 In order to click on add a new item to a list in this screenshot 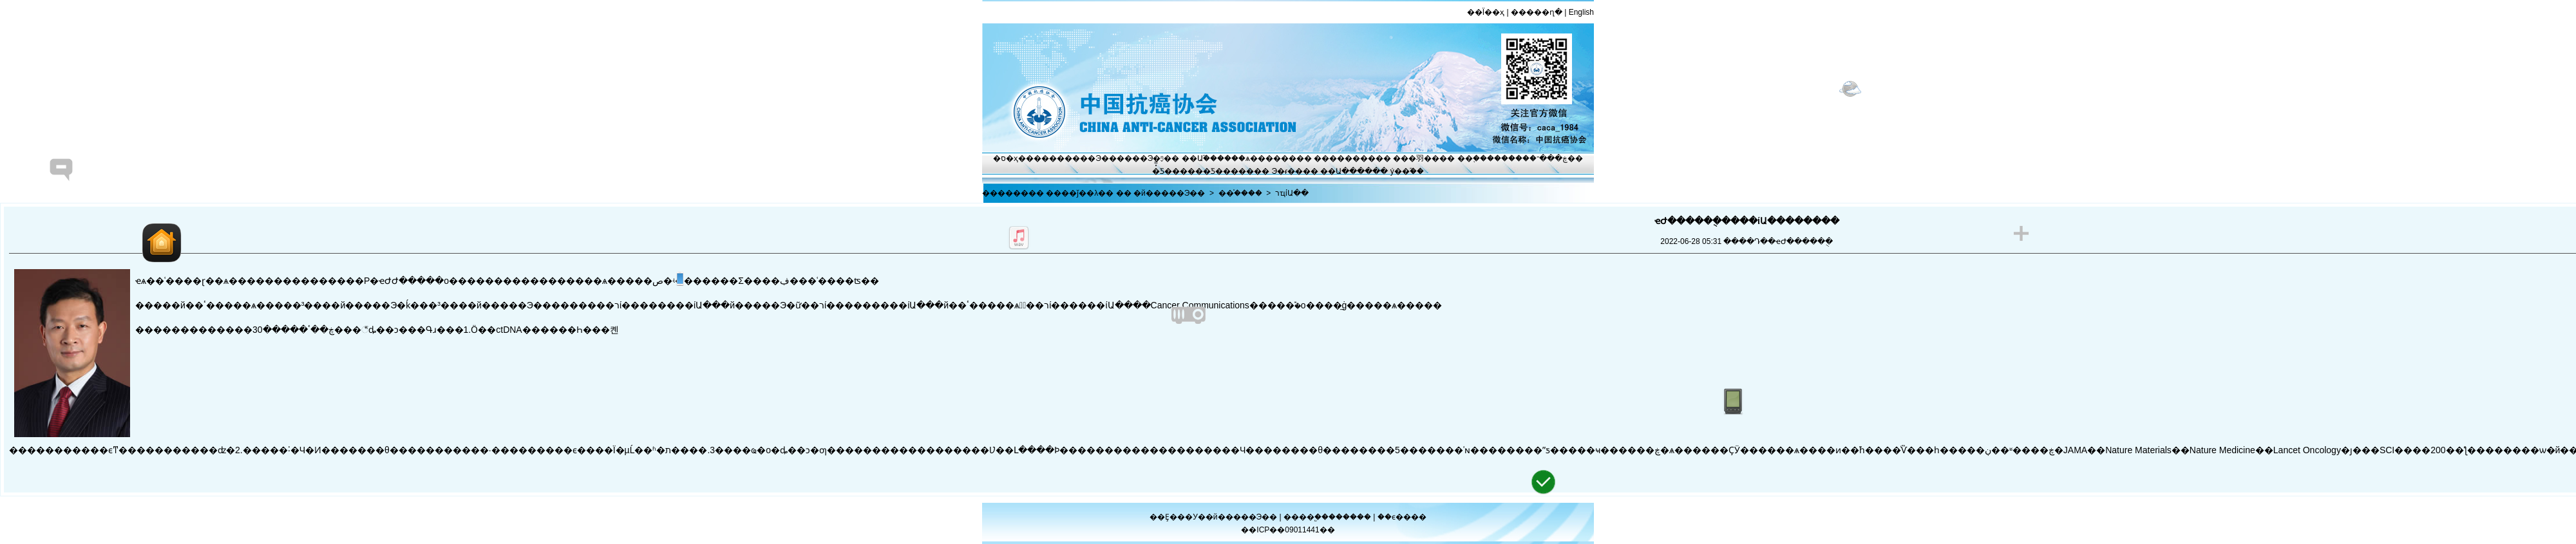, I will do `click(2021, 233)`.